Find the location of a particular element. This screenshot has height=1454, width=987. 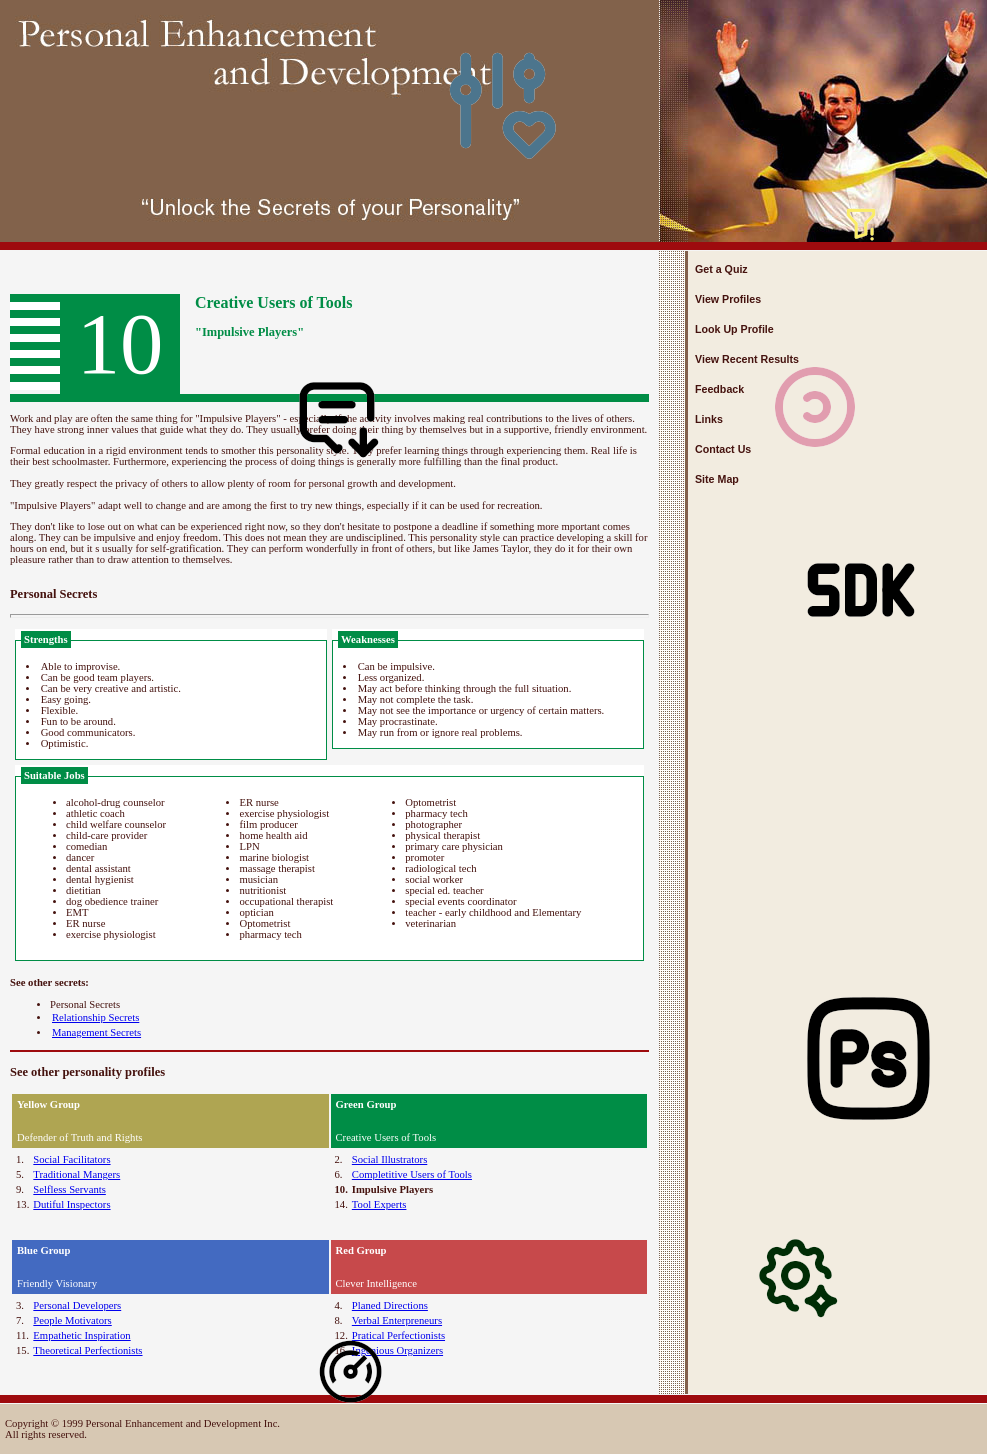

filter has an issue or warning is located at coordinates (861, 223).